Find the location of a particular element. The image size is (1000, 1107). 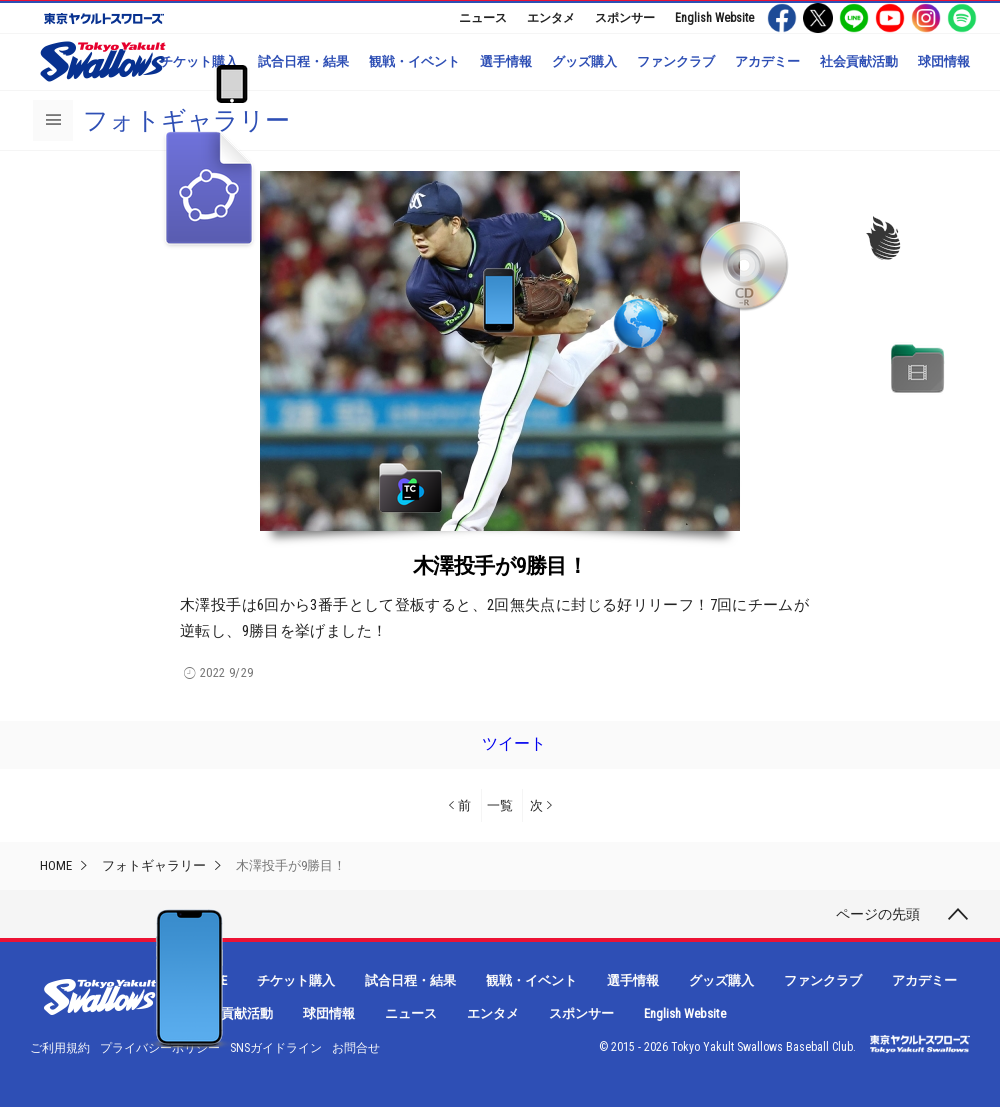

burn files to a recordable CD is located at coordinates (744, 267).